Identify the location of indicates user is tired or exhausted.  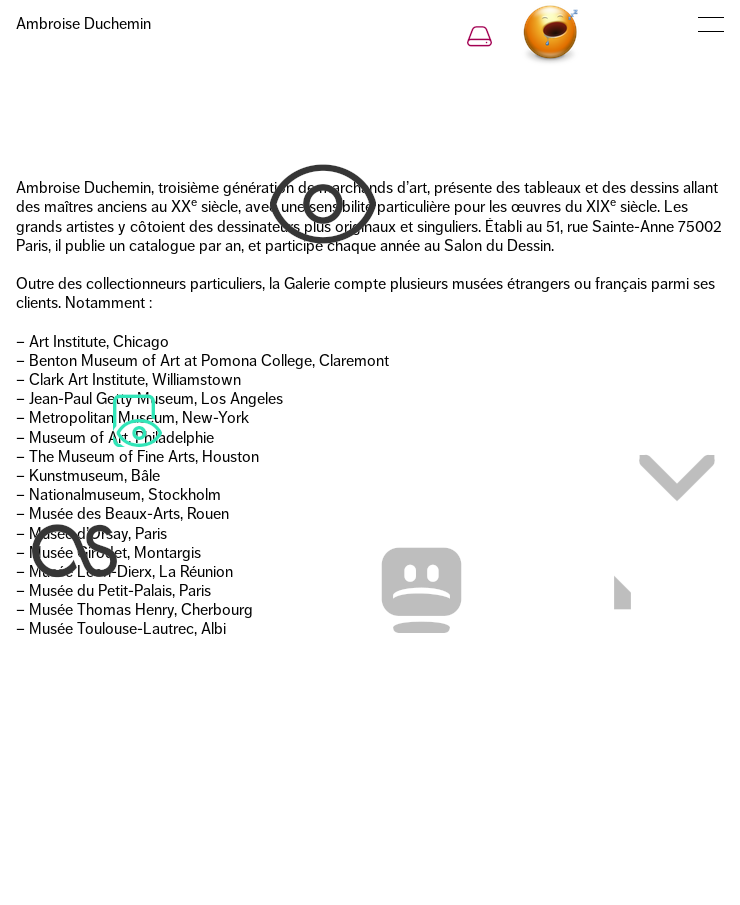
(550, 34).